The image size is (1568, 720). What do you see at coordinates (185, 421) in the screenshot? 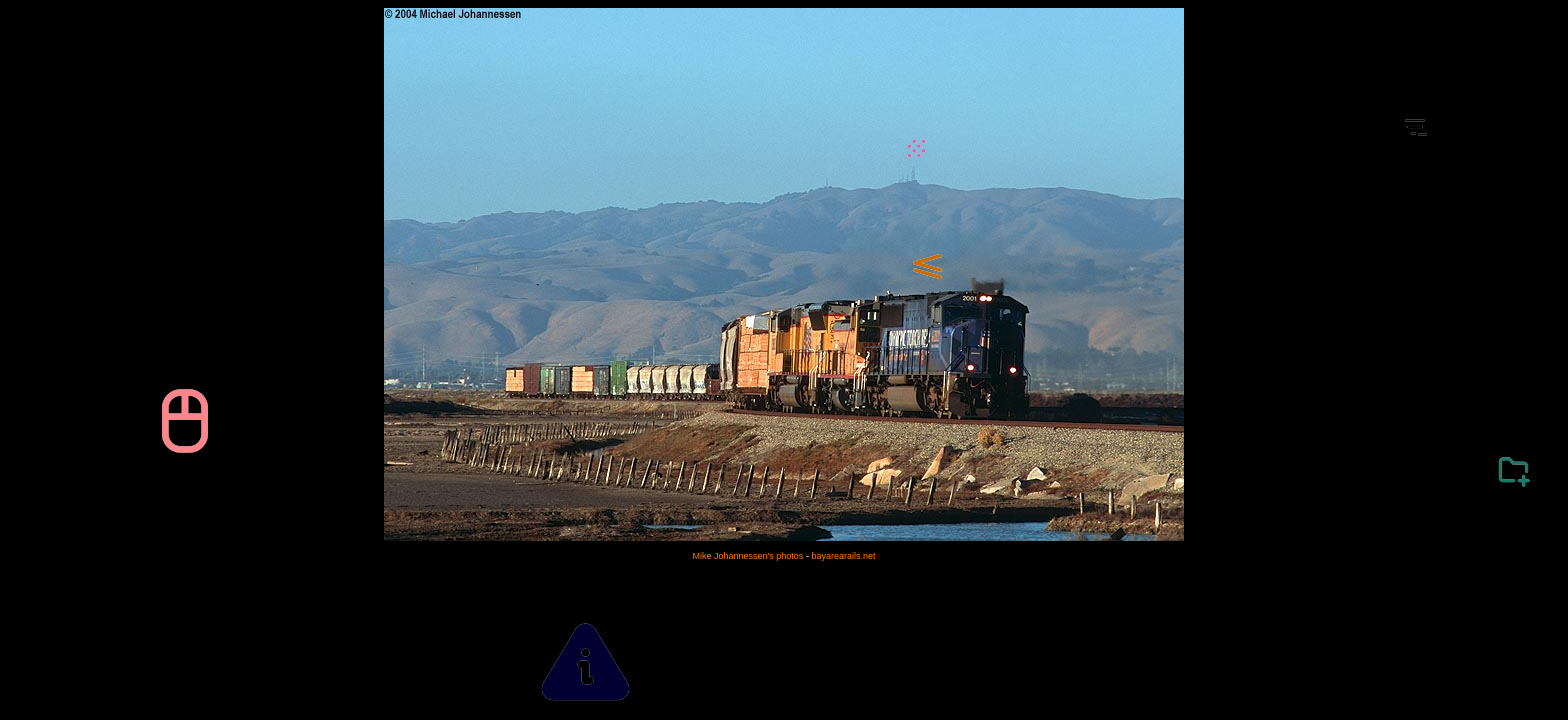
I see `indicates mouse input device connected` at bounding box center [185, 421].